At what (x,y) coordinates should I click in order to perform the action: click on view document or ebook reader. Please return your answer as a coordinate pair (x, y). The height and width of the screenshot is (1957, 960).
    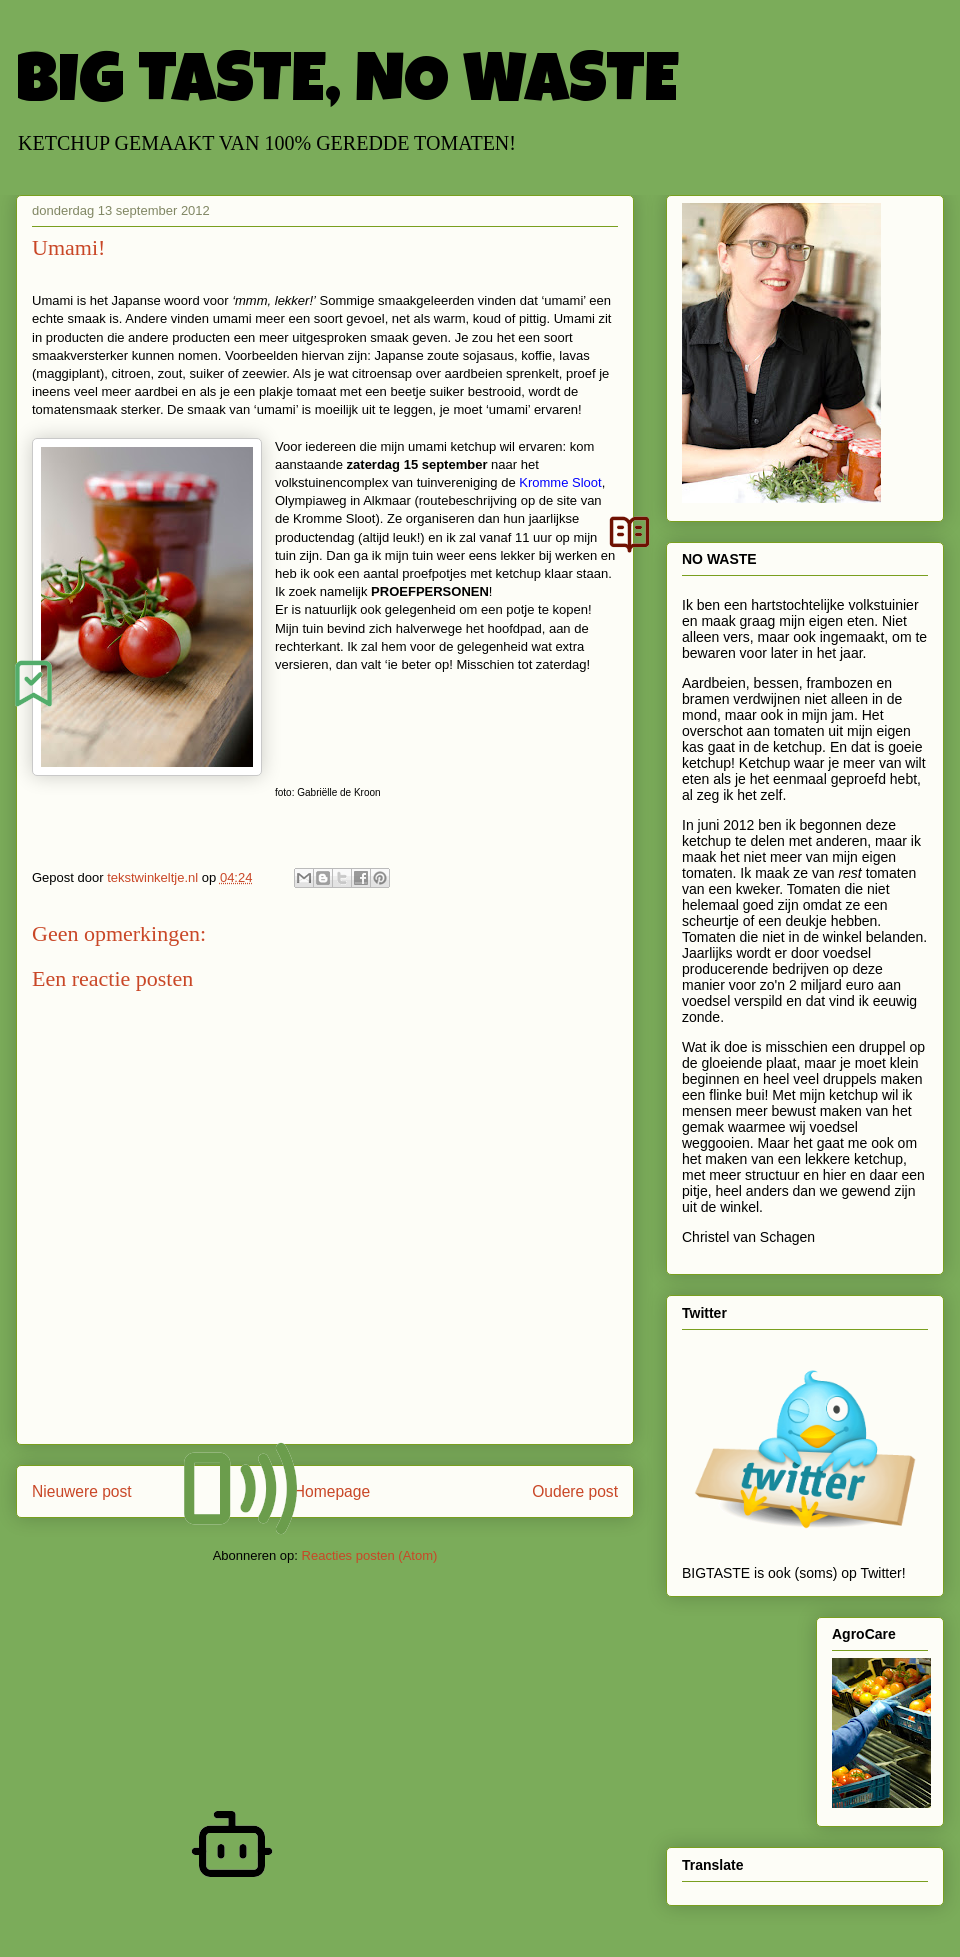
    Looking at the image, I should click on (629, 534).